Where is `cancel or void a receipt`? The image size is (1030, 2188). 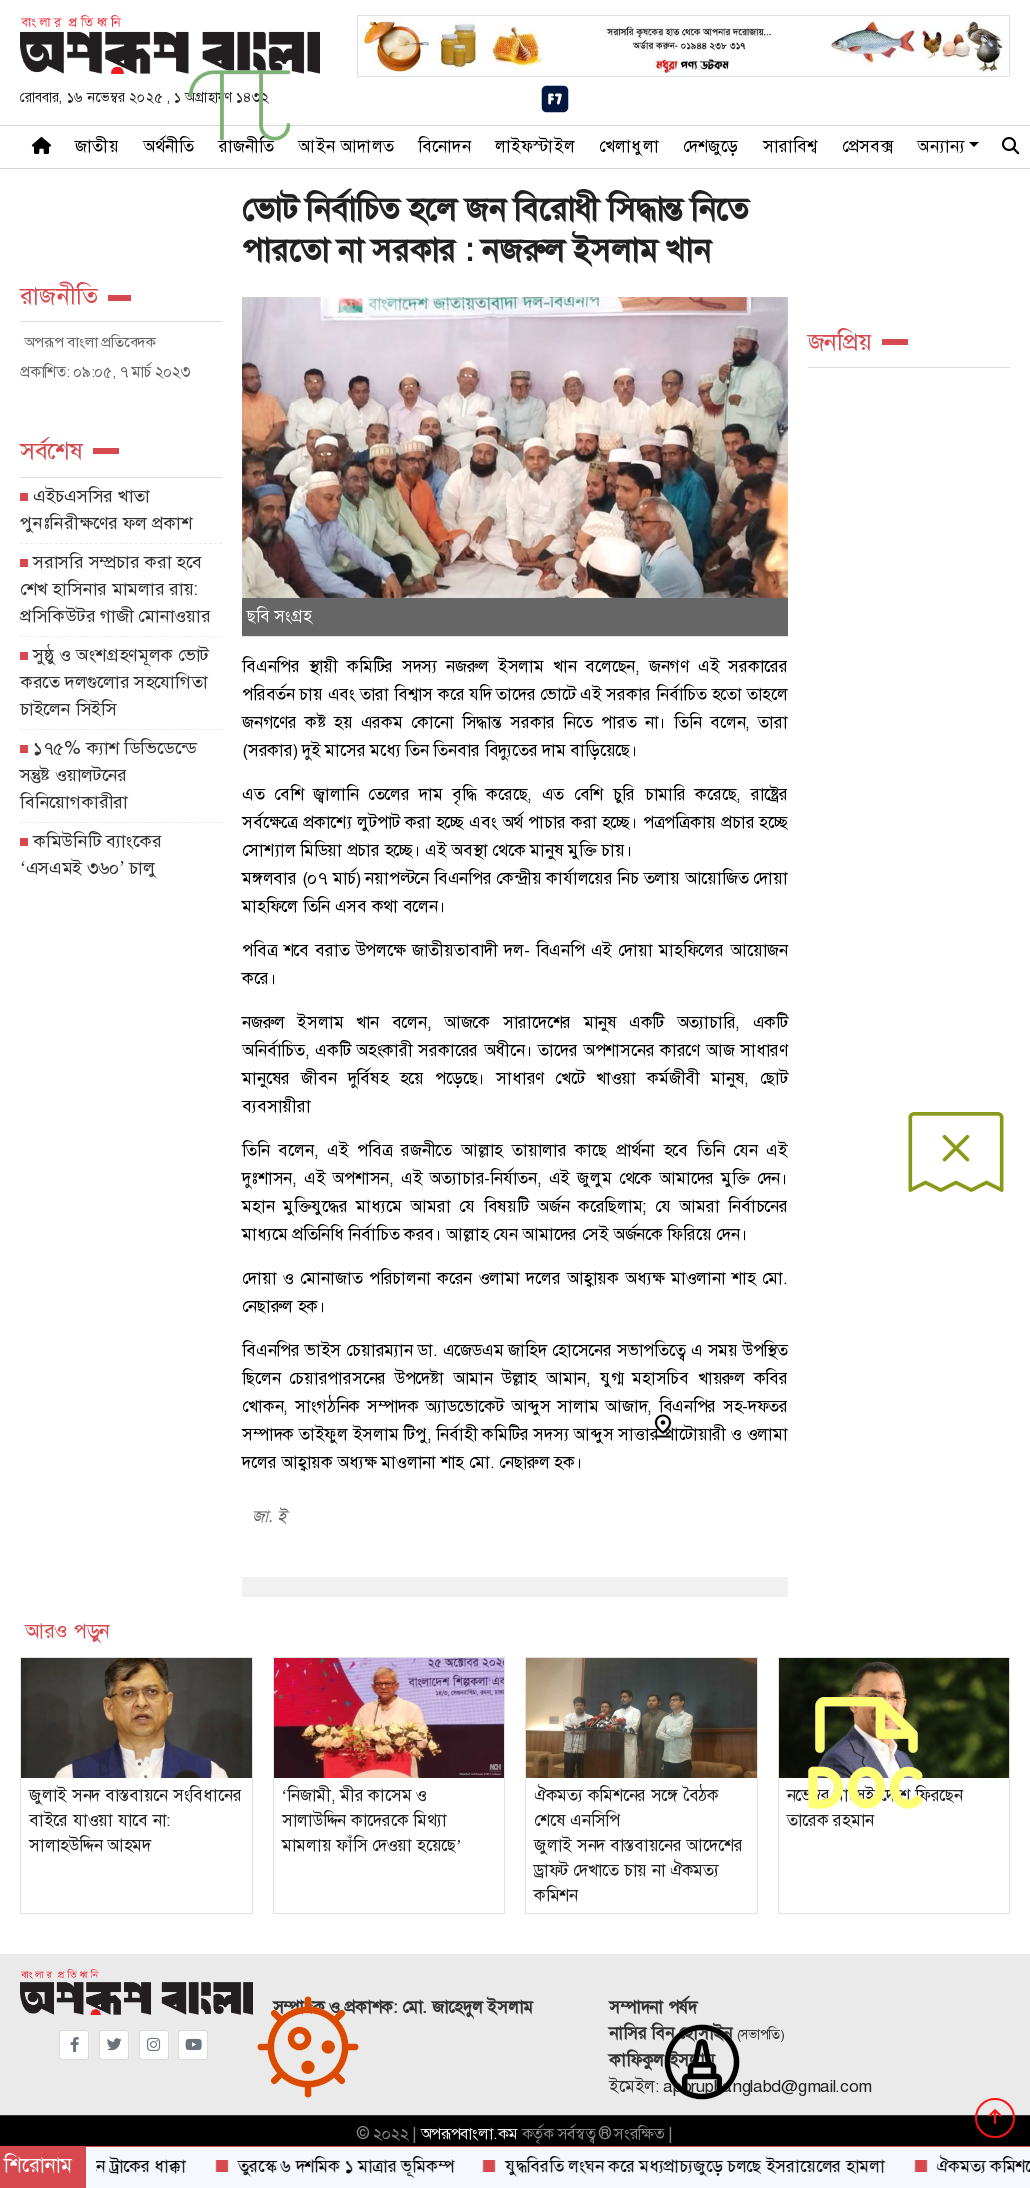
cancel or void a receipt is located at coordinates (956, 1152).